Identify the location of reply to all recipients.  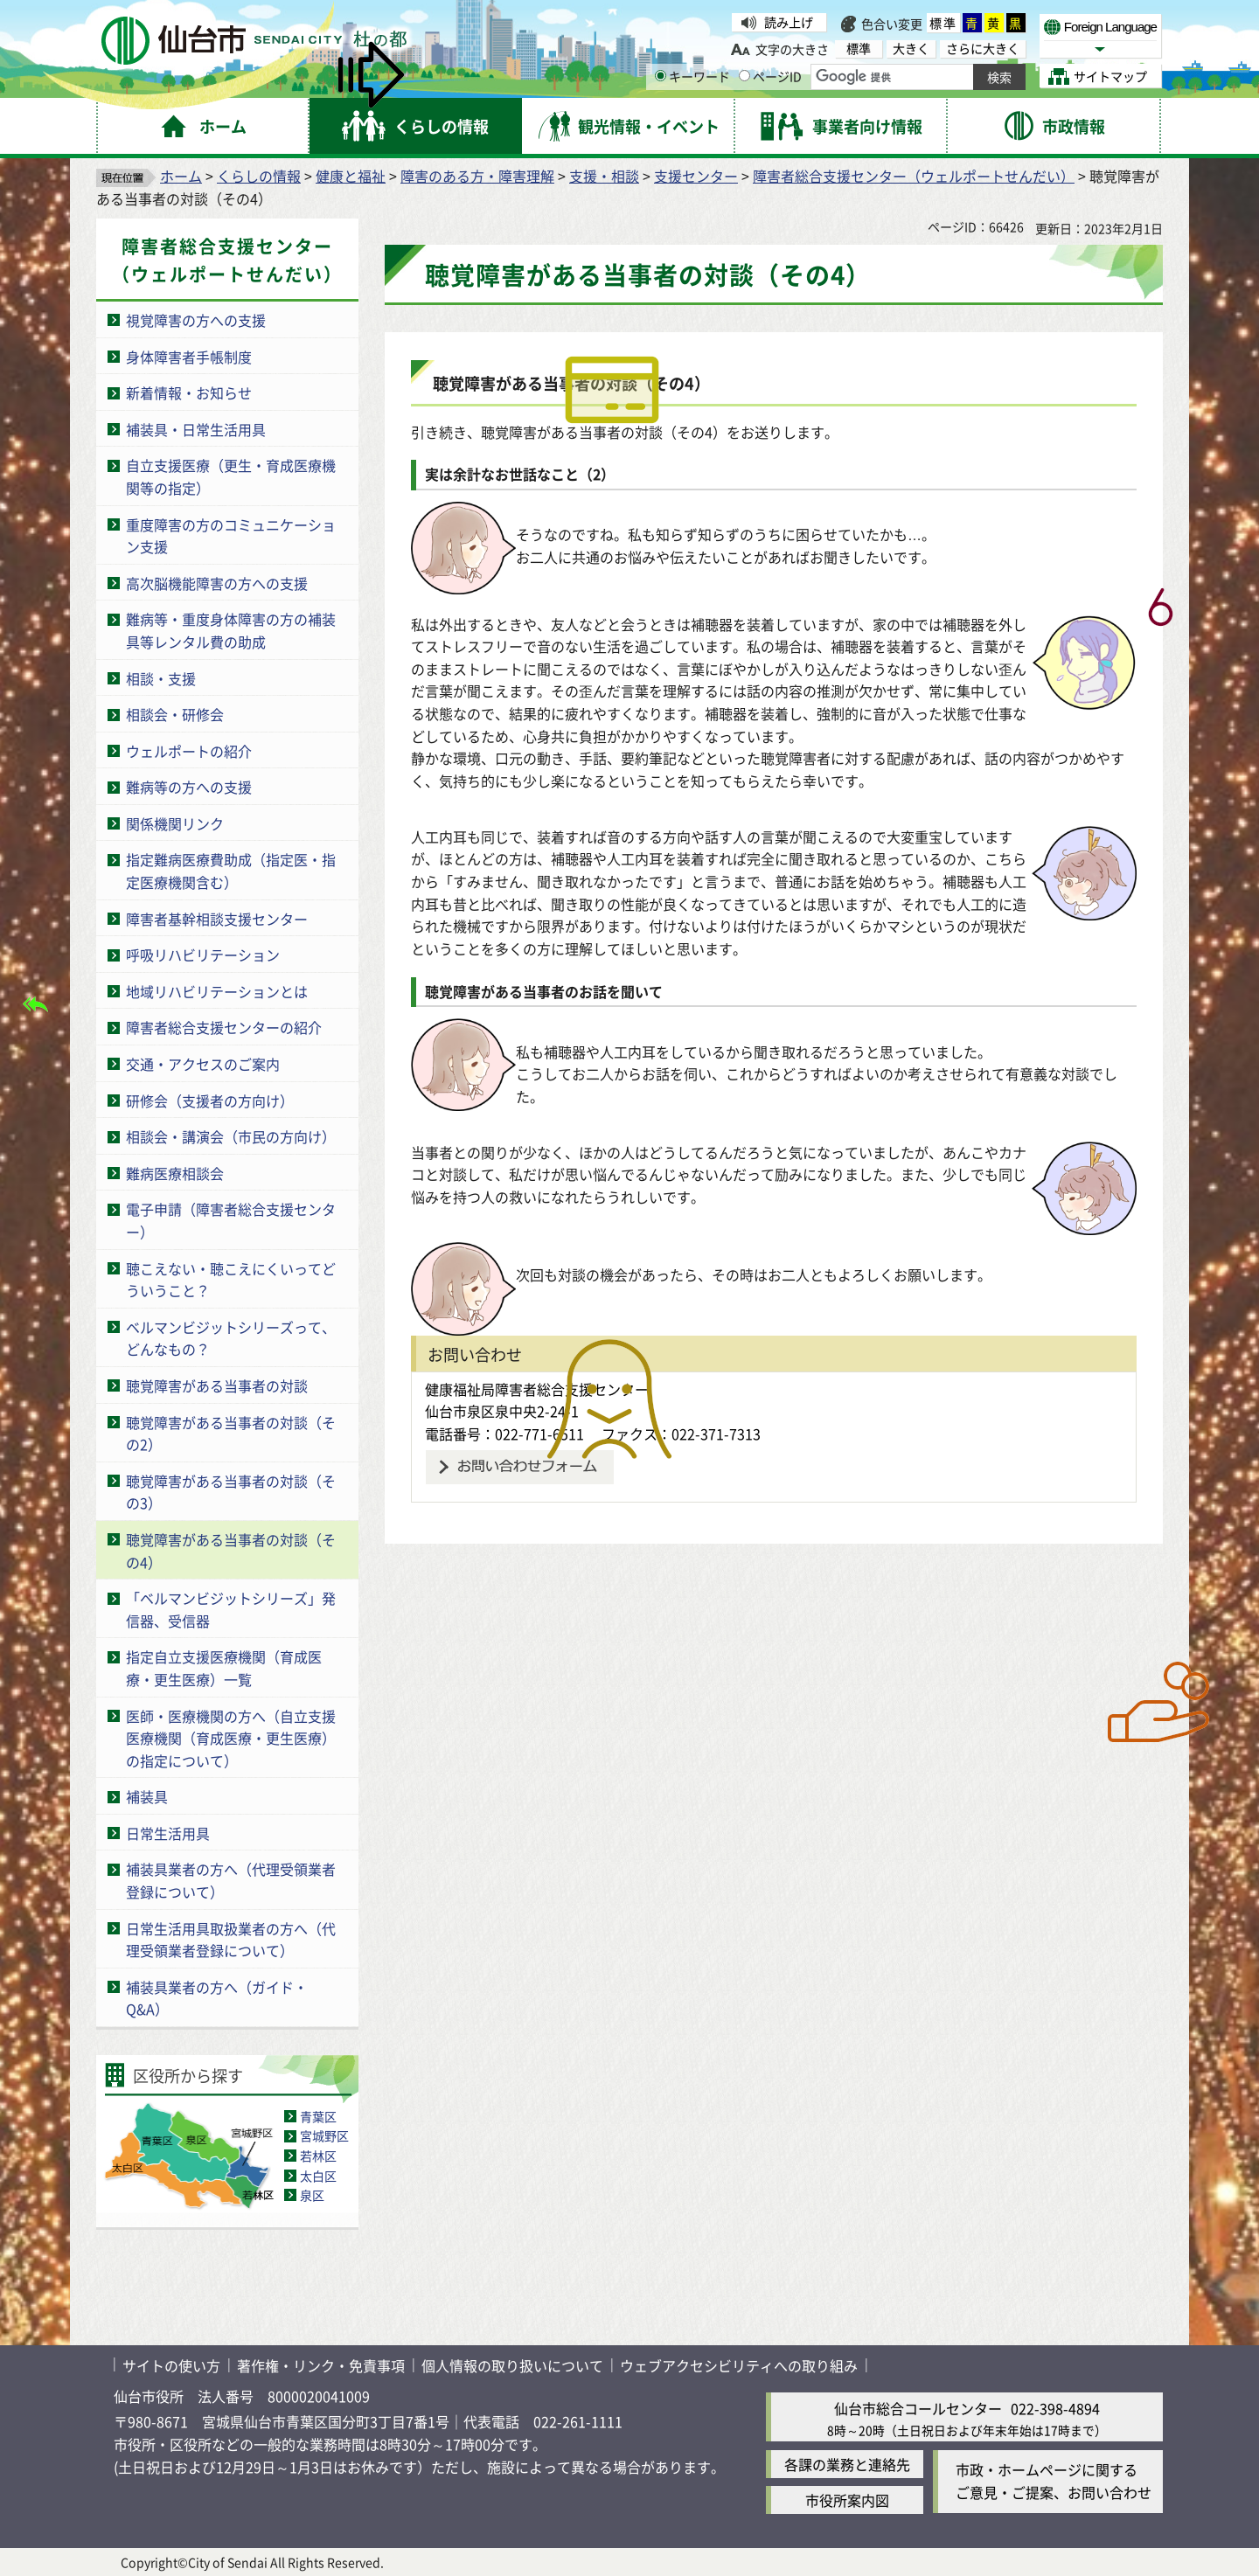
(35, 1003).